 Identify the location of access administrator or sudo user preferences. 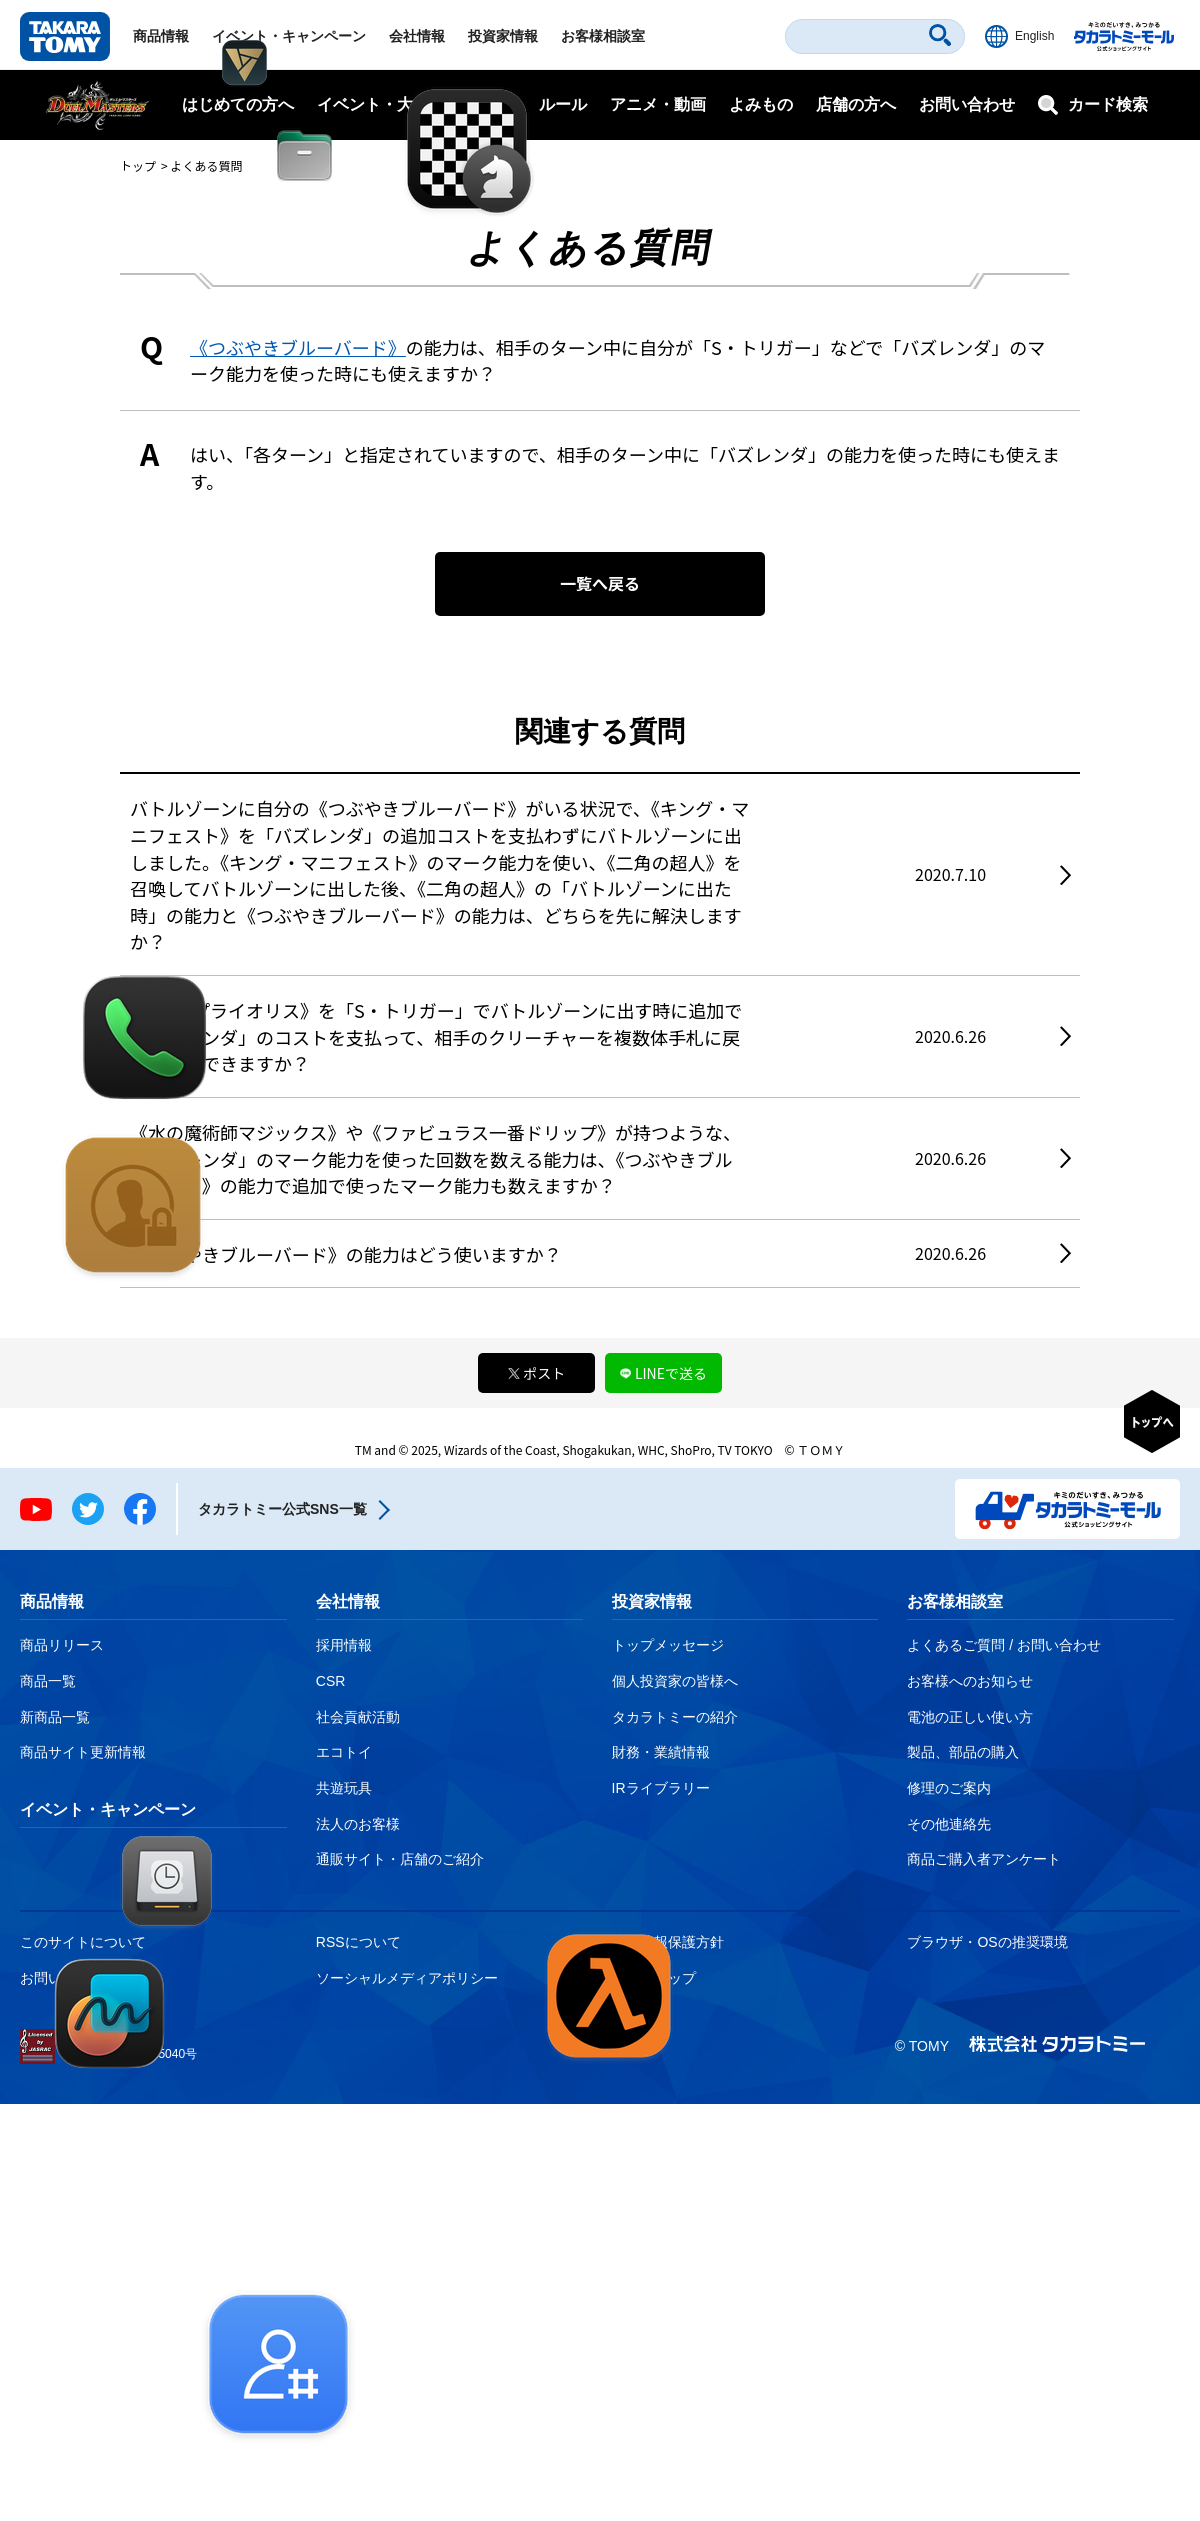
(278, 2366).